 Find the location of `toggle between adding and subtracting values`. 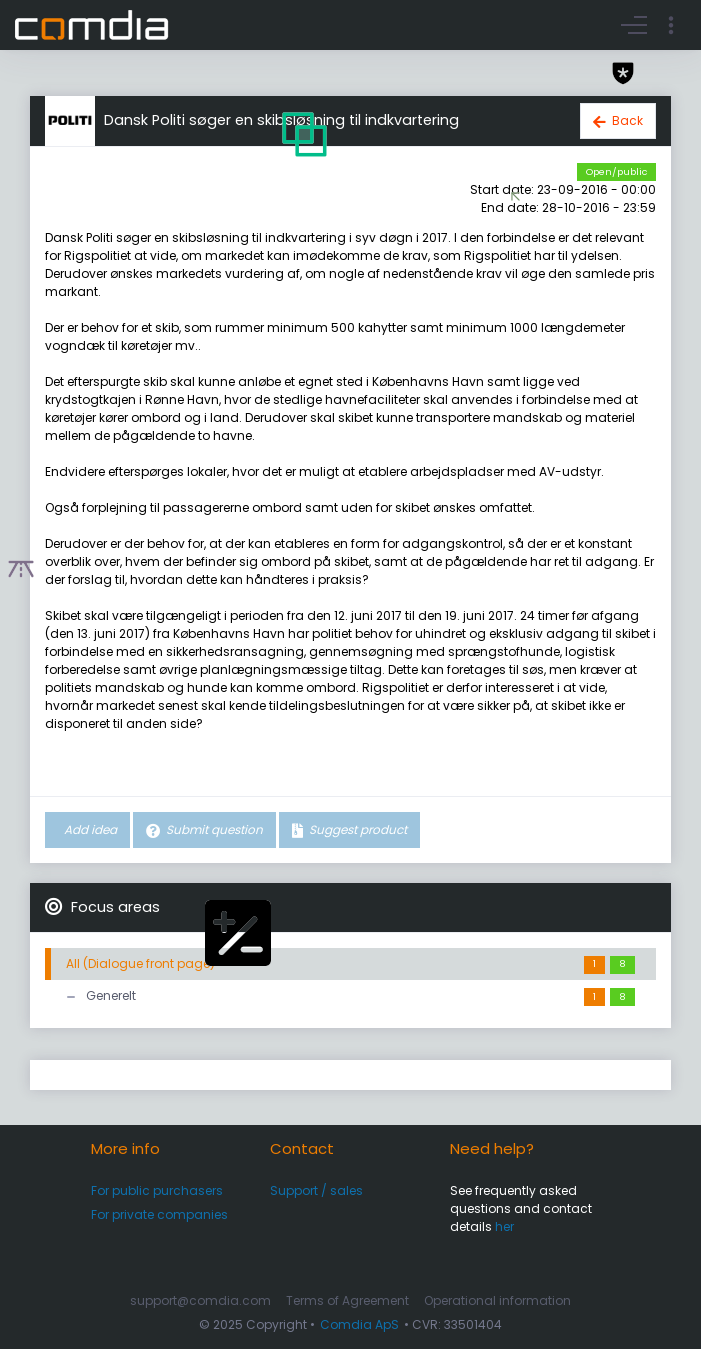

toggle between adding and subtracting values is located at coordinates (238, 933).